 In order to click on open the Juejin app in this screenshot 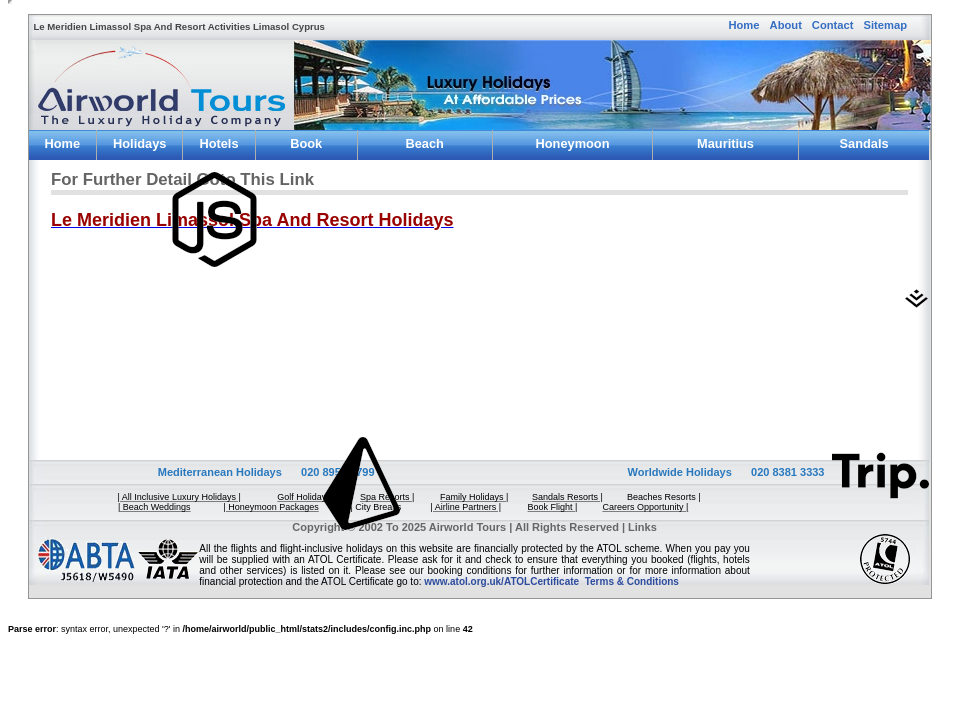, I will do `click(916, 298)`.